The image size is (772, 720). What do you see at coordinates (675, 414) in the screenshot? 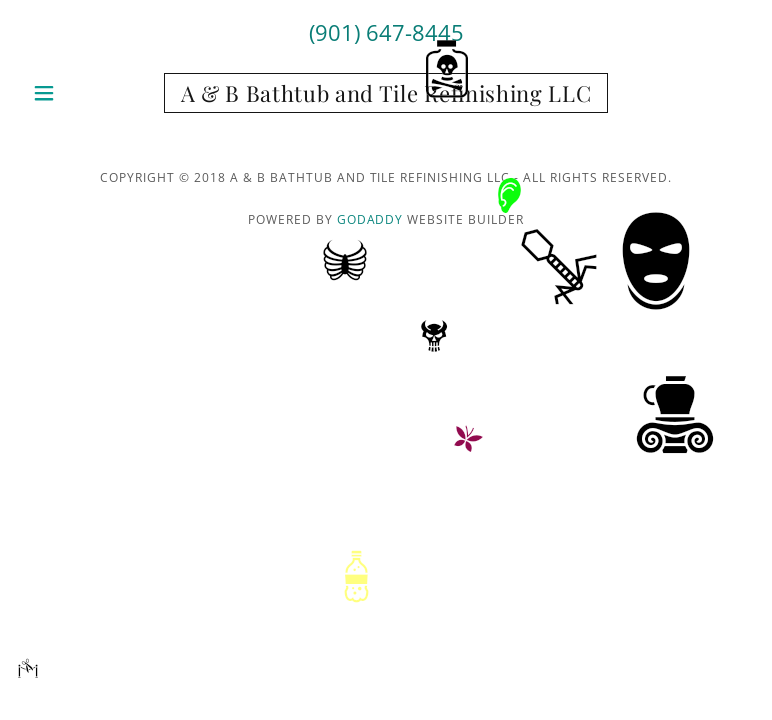
I see `decorative item or artifact in a game inventory` at bounding box center [675, 414].